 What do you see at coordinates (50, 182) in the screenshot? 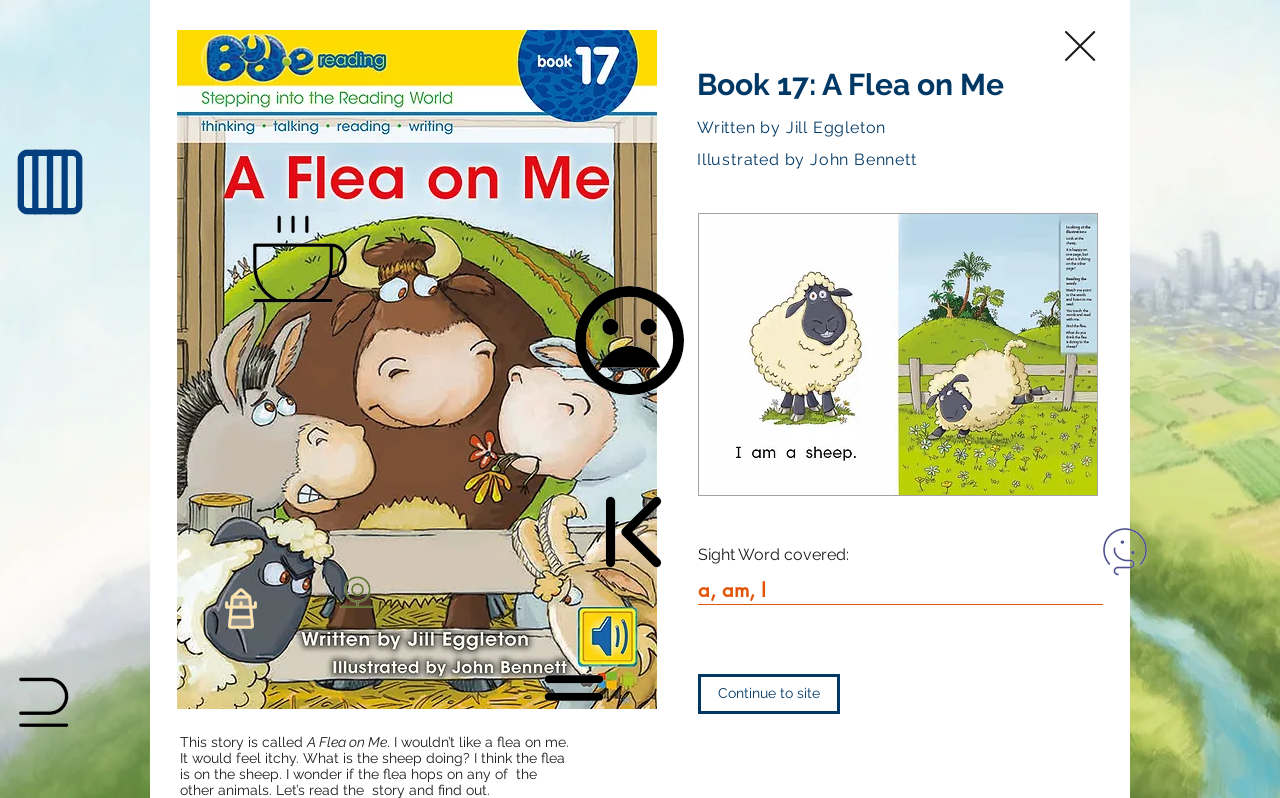
I see `switch to four-column layout view` at bounding box center [50, 182].